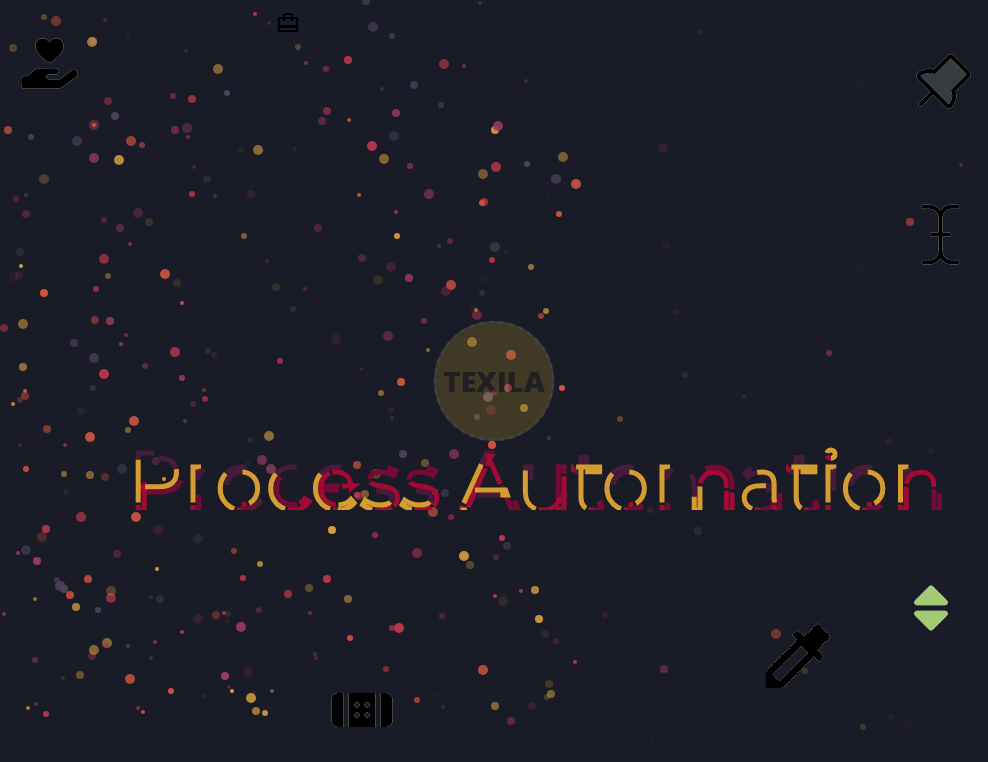 The height and width of the screenshot is (762, 988). I want to click on pick a color from the image using the eyedropper tool, so click(797, 656).